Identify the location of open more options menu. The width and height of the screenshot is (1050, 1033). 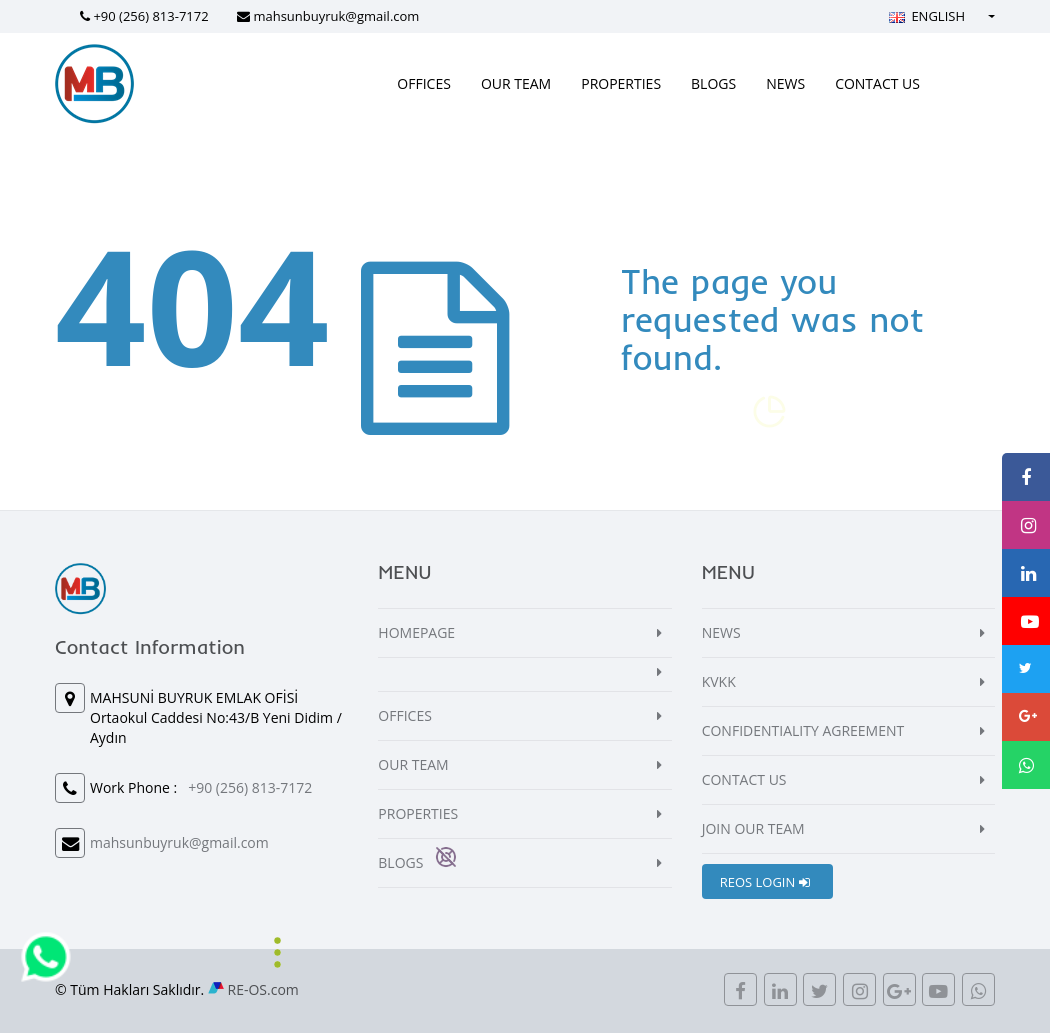
(277, 952).